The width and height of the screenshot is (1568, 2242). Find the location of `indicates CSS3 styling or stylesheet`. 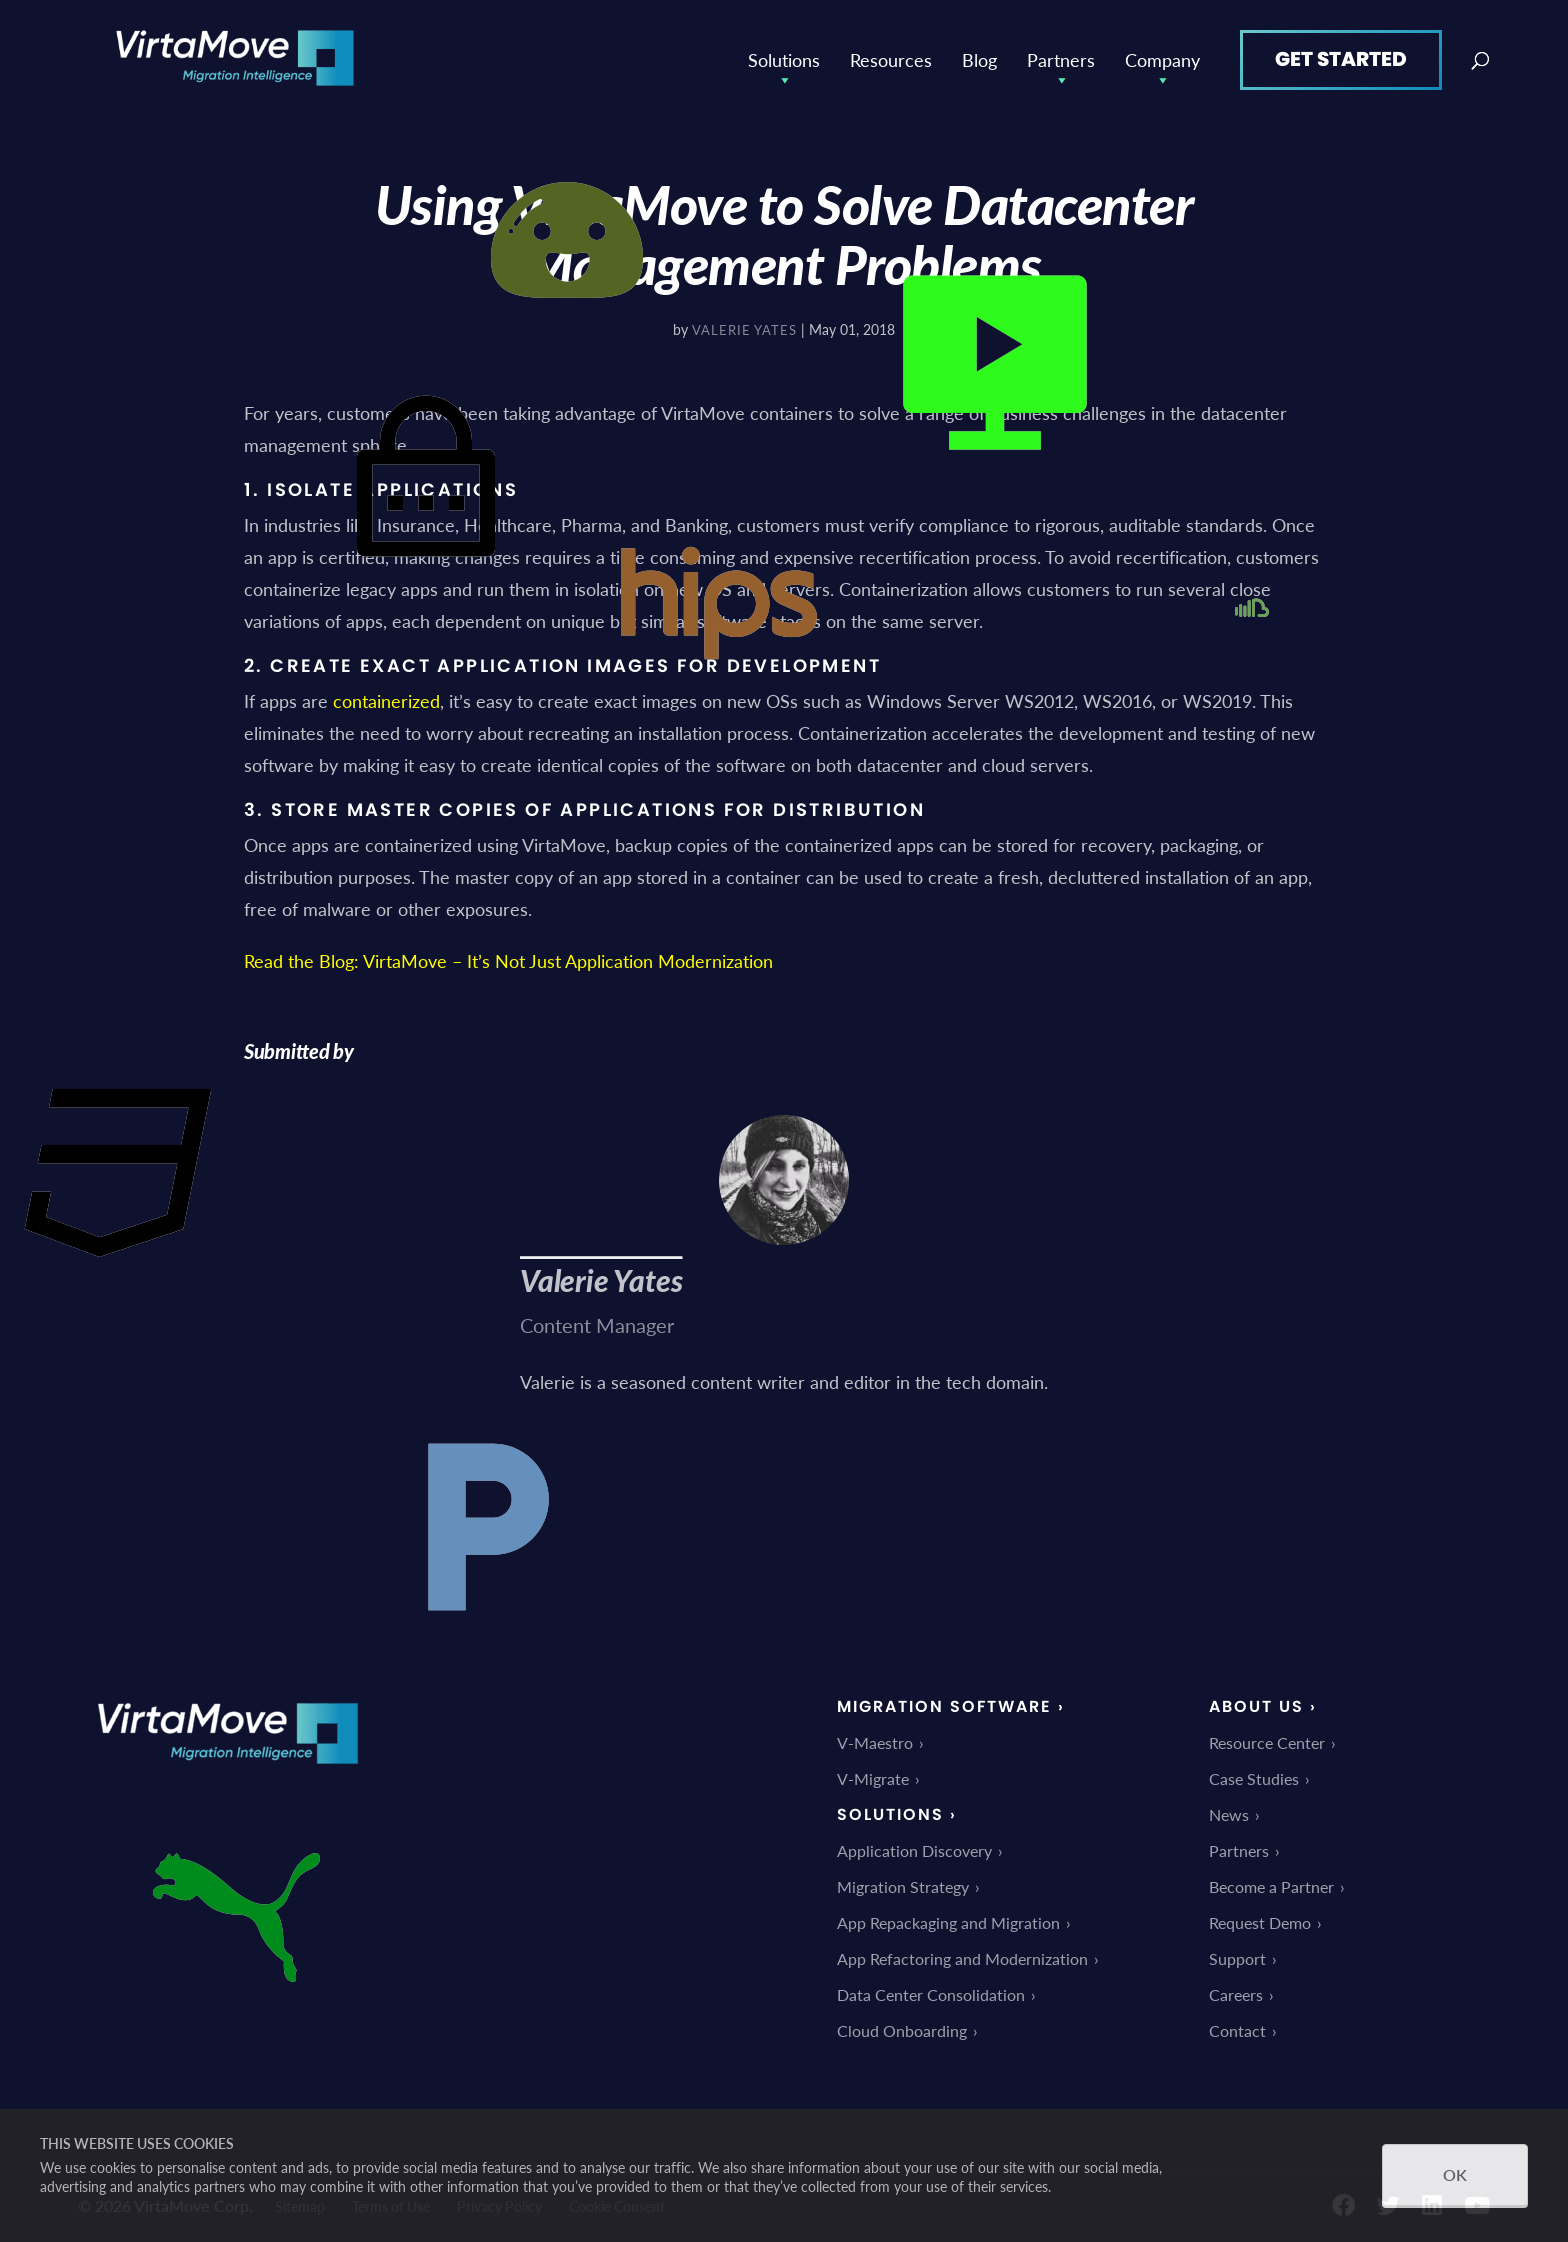

indicates CSS3 styling or stylesheet is located at coordinates (118, 1173).